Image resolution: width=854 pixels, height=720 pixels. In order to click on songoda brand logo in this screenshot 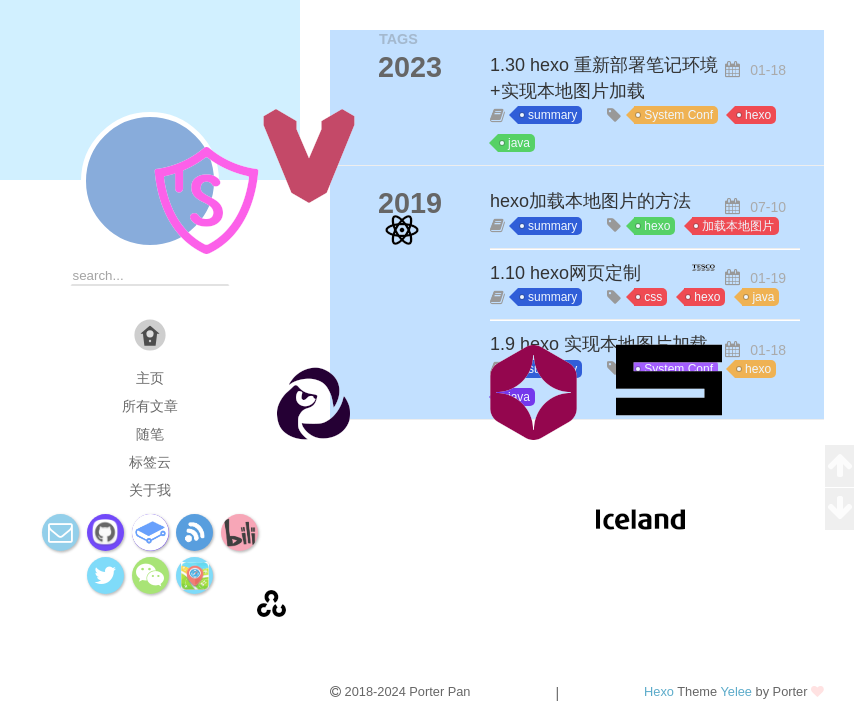, I will do `click(206, 200)`.